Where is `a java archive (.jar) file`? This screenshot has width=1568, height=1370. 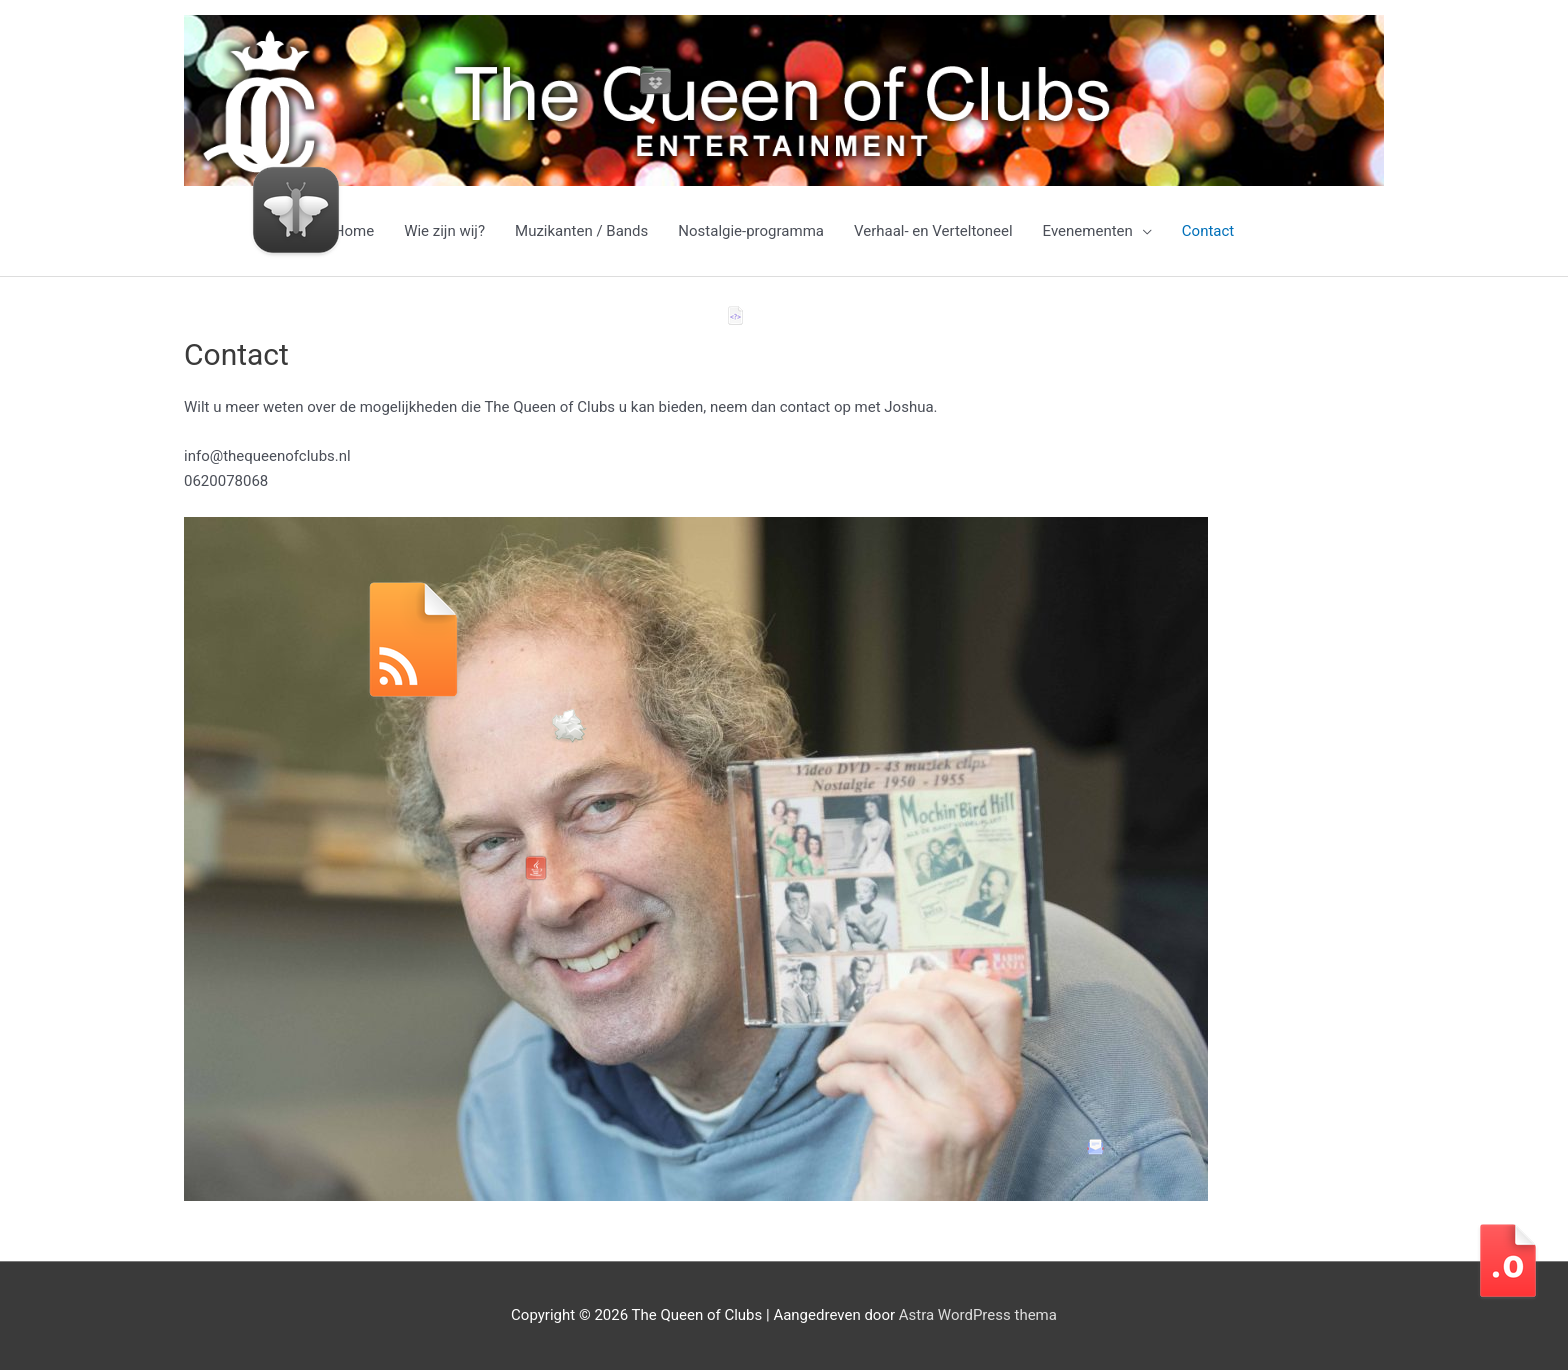
a java archive (.jar) file is located at coordinates (536, 868).